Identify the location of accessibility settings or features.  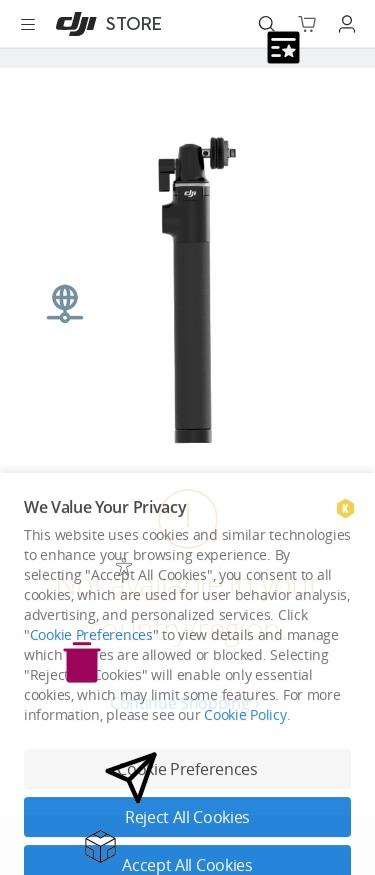
(124, 567).